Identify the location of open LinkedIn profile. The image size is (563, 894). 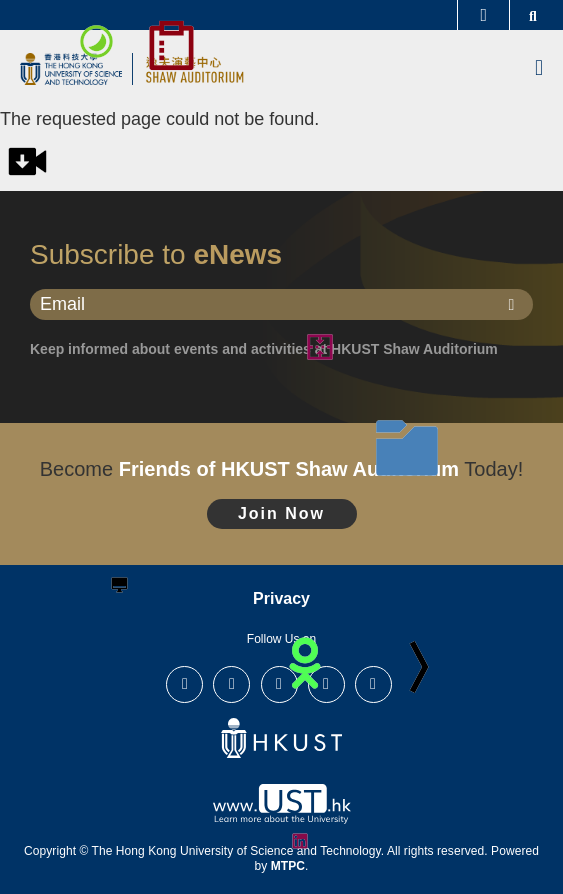
(300, 841).